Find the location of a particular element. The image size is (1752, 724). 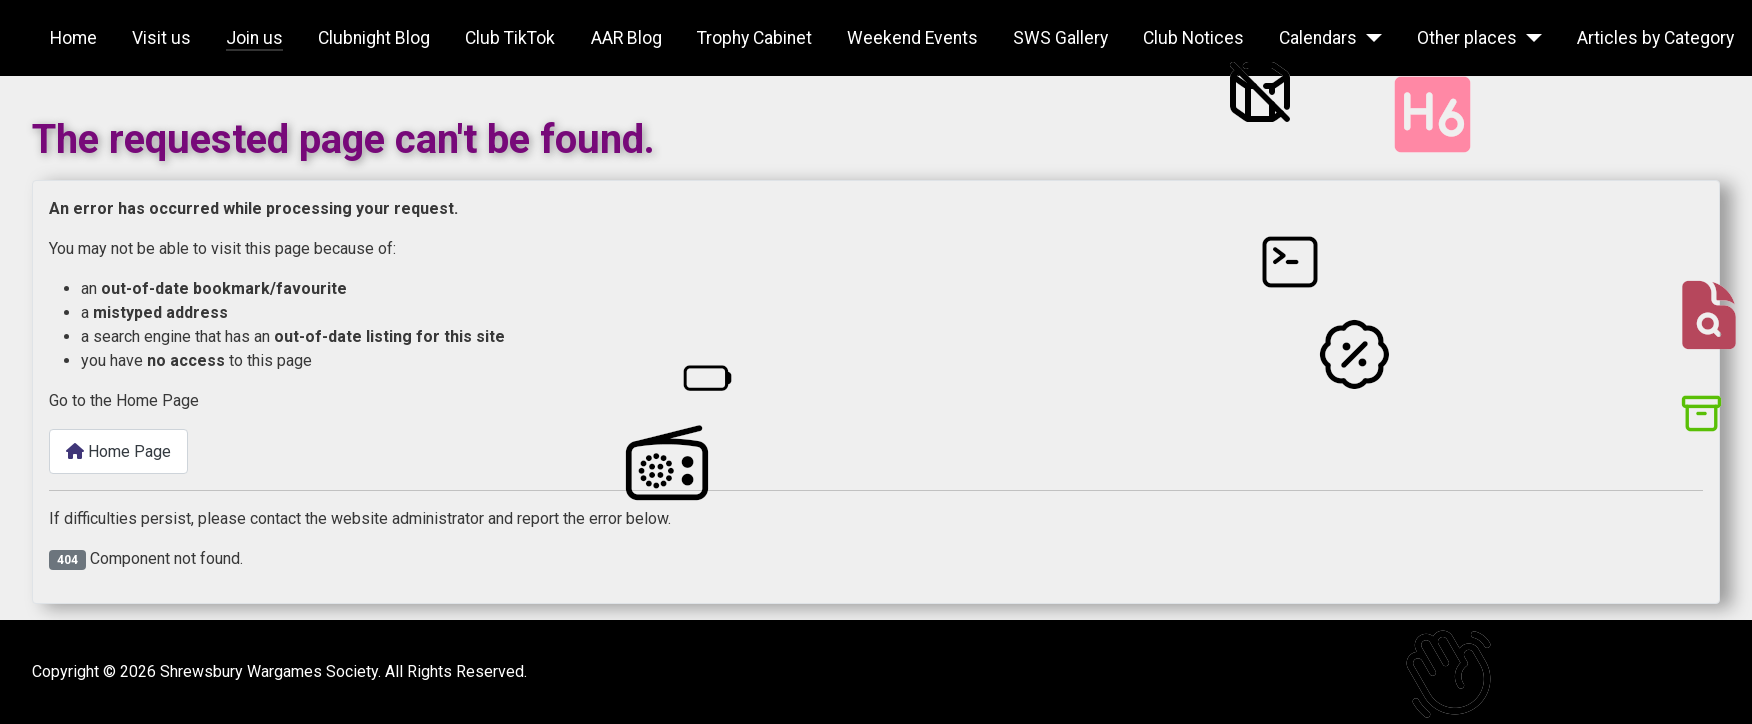

open command line or terminal is located at coordinates (1290, 262).